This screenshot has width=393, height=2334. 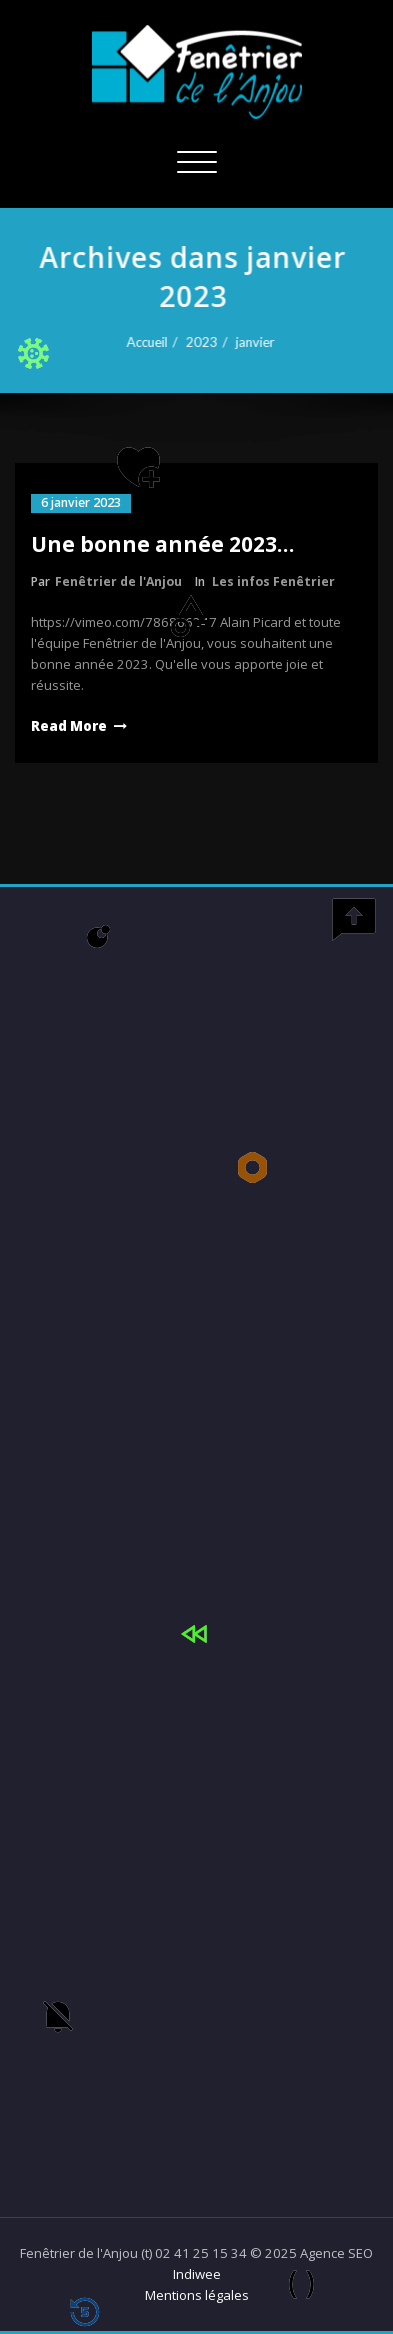 What do you see at coordinates (85, 2312) in the screenshot?
I see `rewind 5 seconds` at bounding box center [85, 2312].